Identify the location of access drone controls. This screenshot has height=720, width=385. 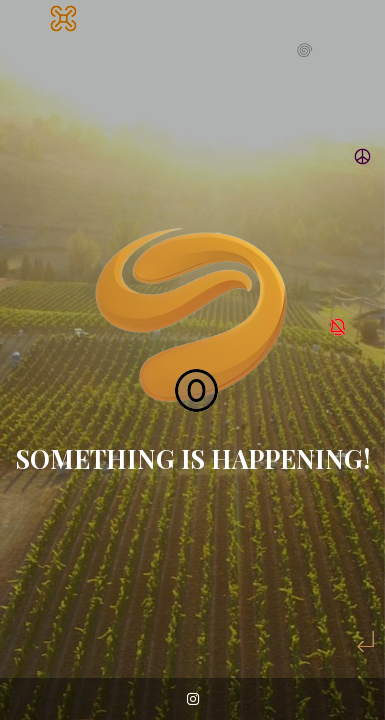
(63, 18).